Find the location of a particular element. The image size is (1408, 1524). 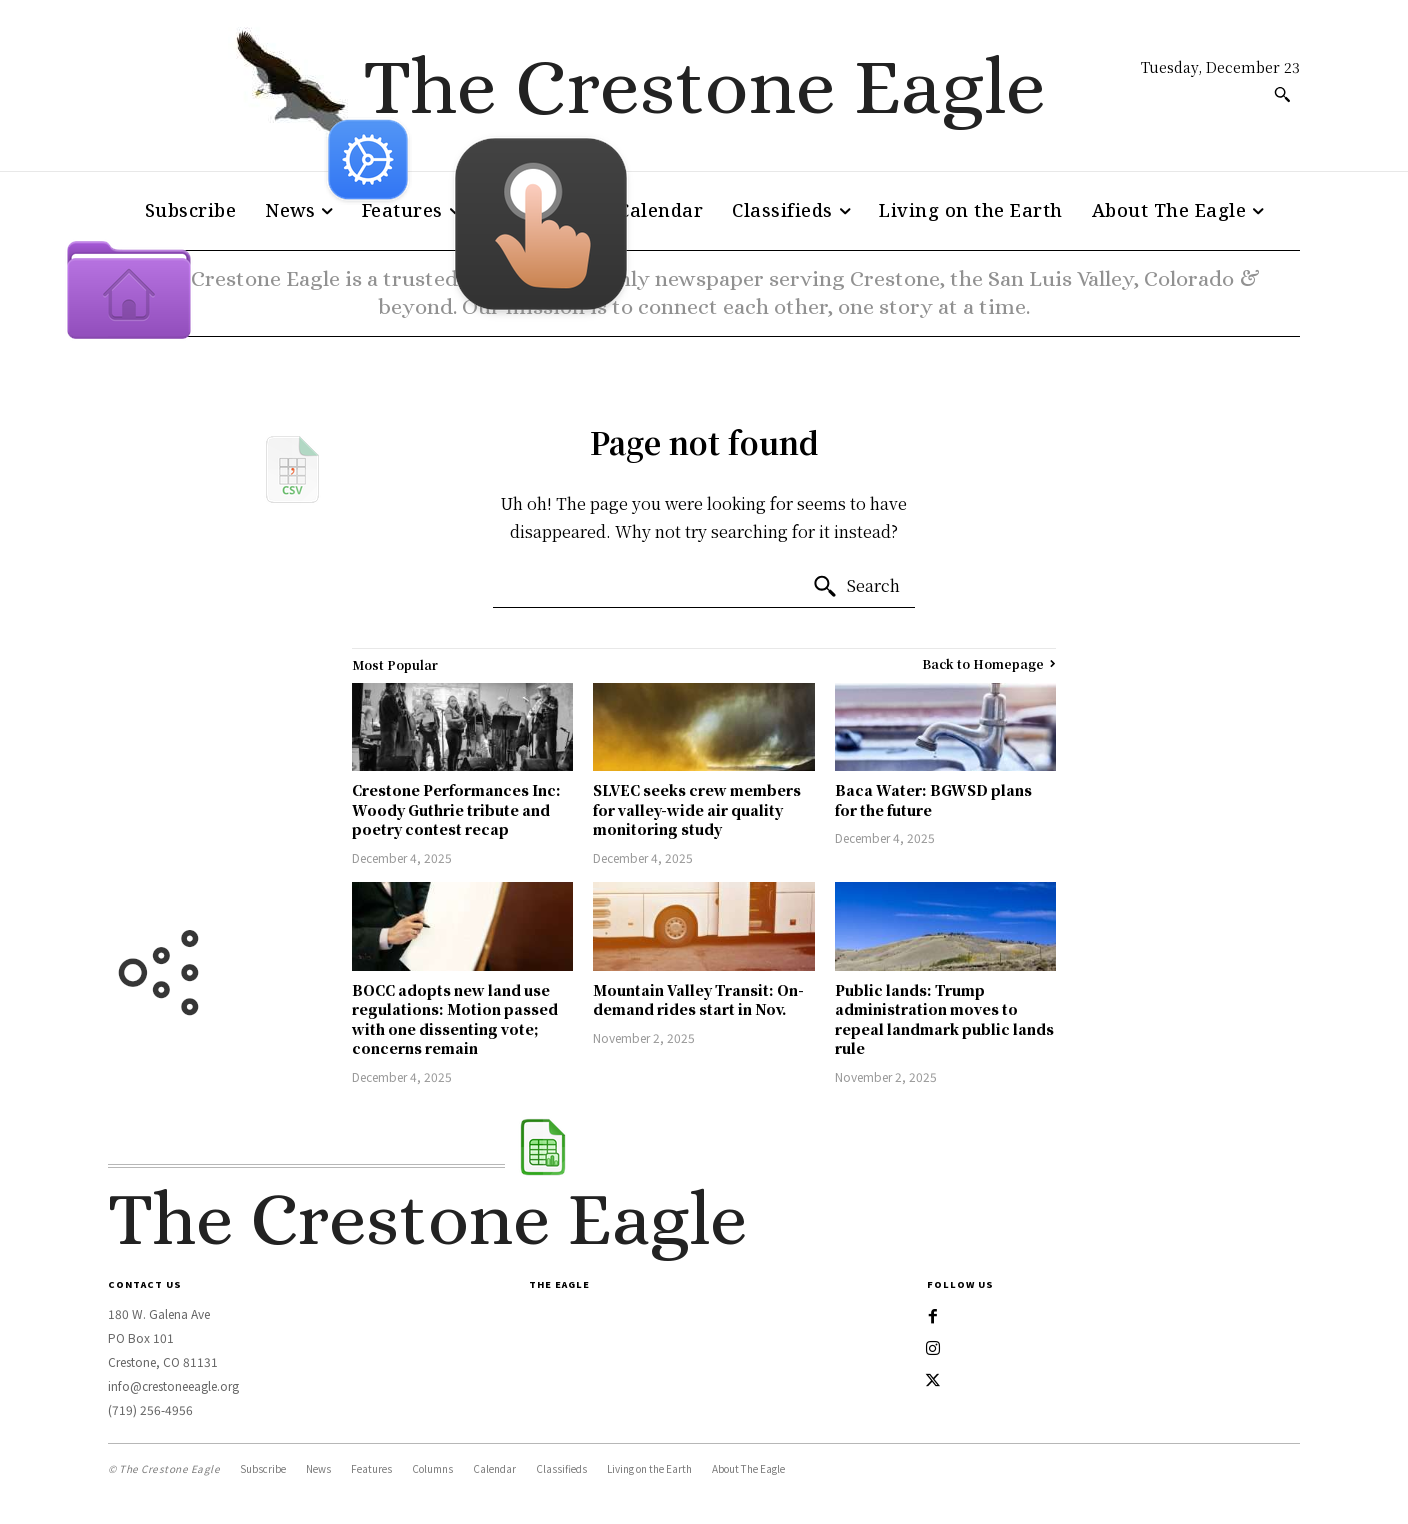

open a CSV spreadsheet file is located at coordinates (292, 469).